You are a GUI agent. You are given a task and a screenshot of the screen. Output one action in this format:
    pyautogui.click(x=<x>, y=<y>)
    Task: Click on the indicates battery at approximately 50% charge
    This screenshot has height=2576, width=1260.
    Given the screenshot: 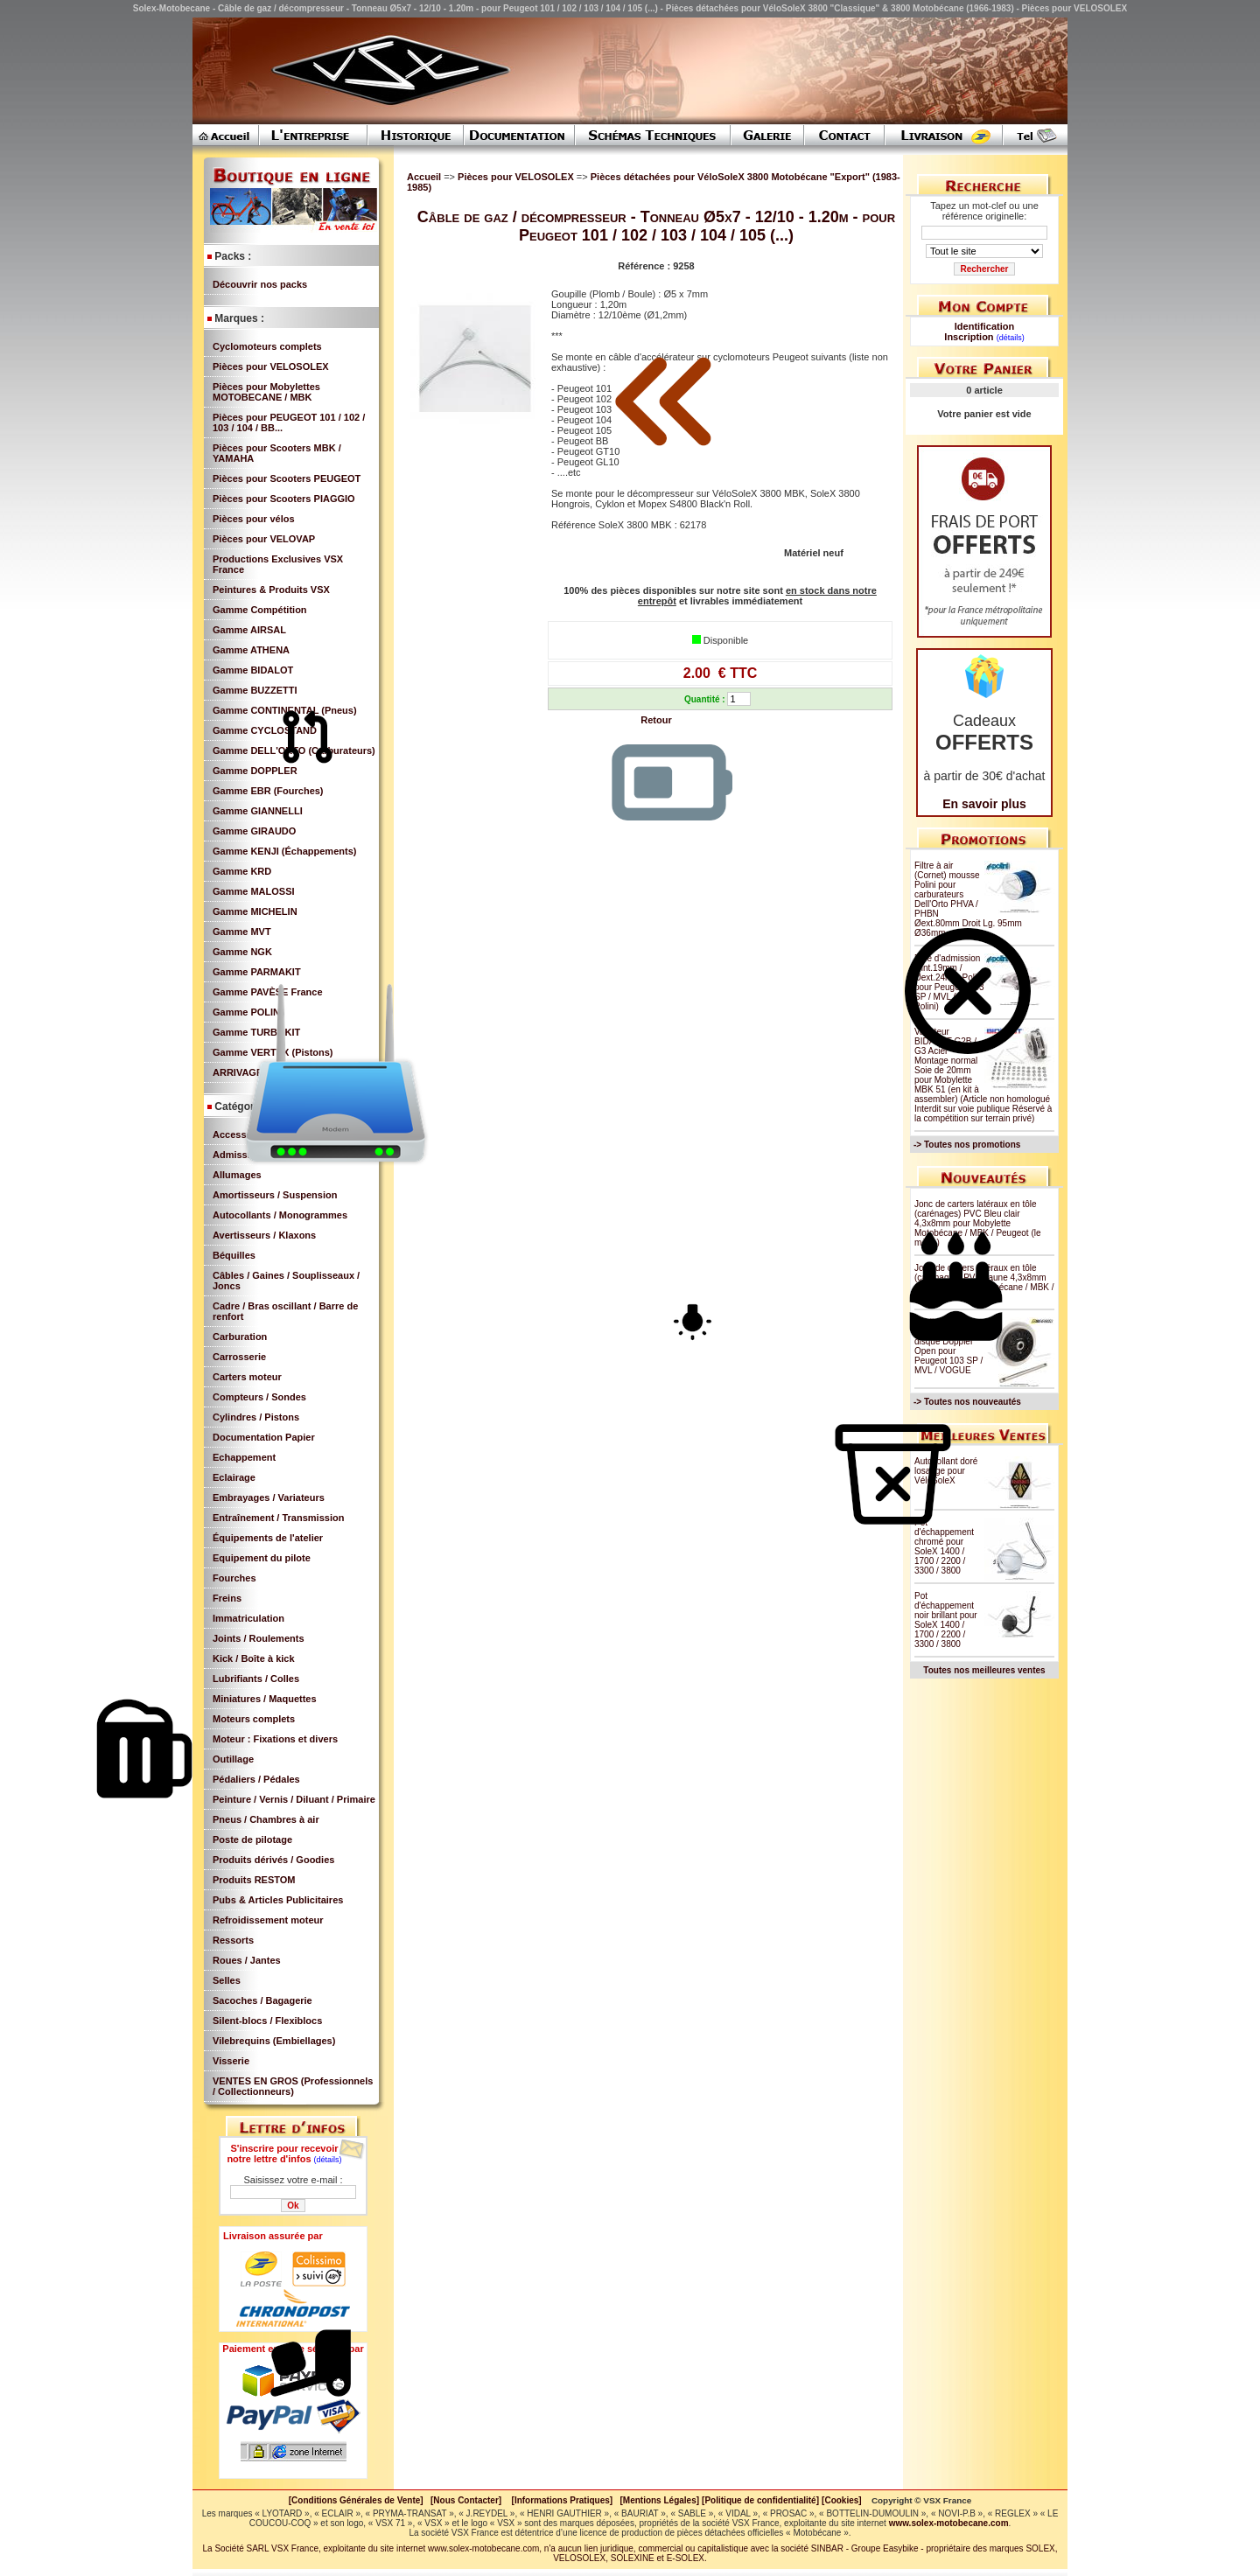 What is the action you would take?
    pyautogui.click(x=668, y=782)
    